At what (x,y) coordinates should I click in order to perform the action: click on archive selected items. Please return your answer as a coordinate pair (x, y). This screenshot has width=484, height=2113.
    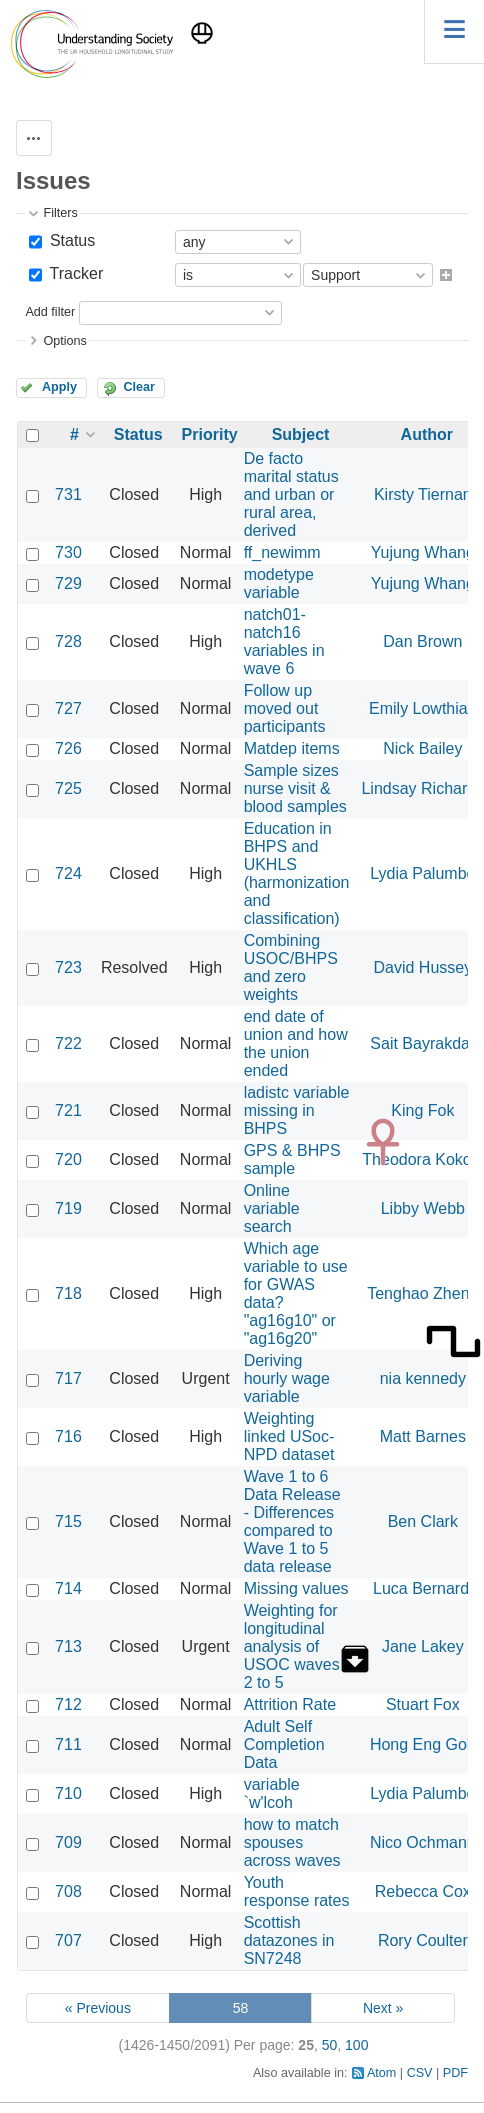
    Looking at the image, I should click on (355, 1659).